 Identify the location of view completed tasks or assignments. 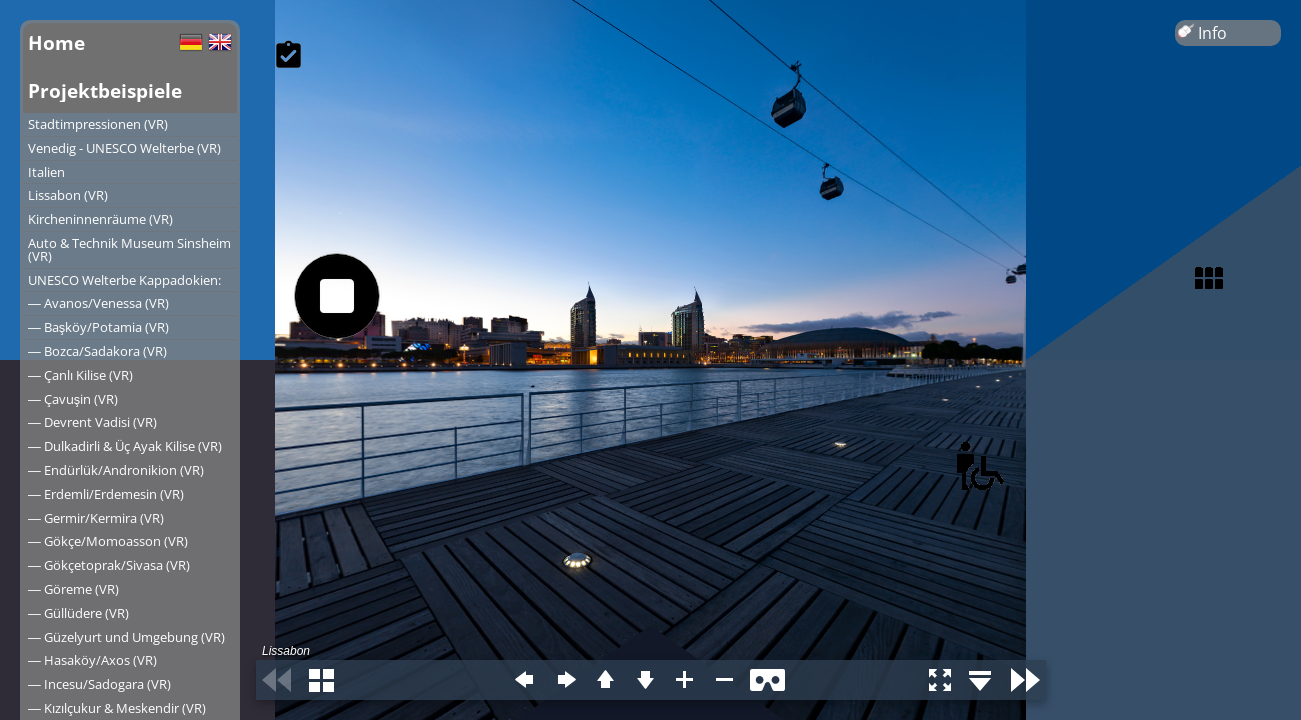
(288, 55).